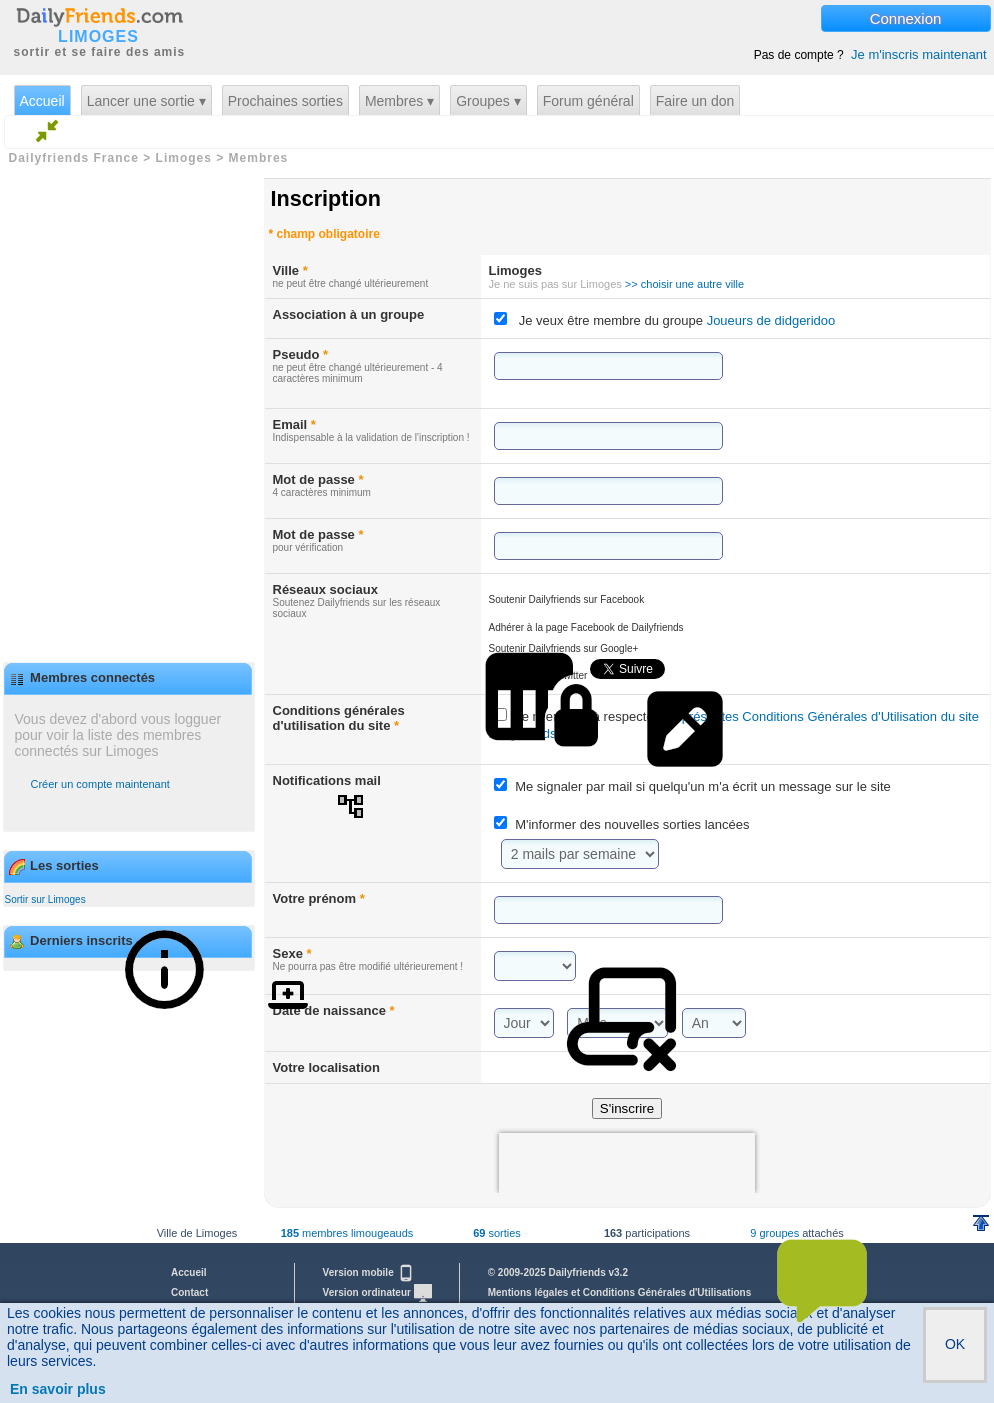 The height and width of the screenshot is (1403, 994). What do you see at coordinates (535, 696) in the screenshot?
I see `lock a column in a spreadsheet or table` at bounding box center [535, 696].